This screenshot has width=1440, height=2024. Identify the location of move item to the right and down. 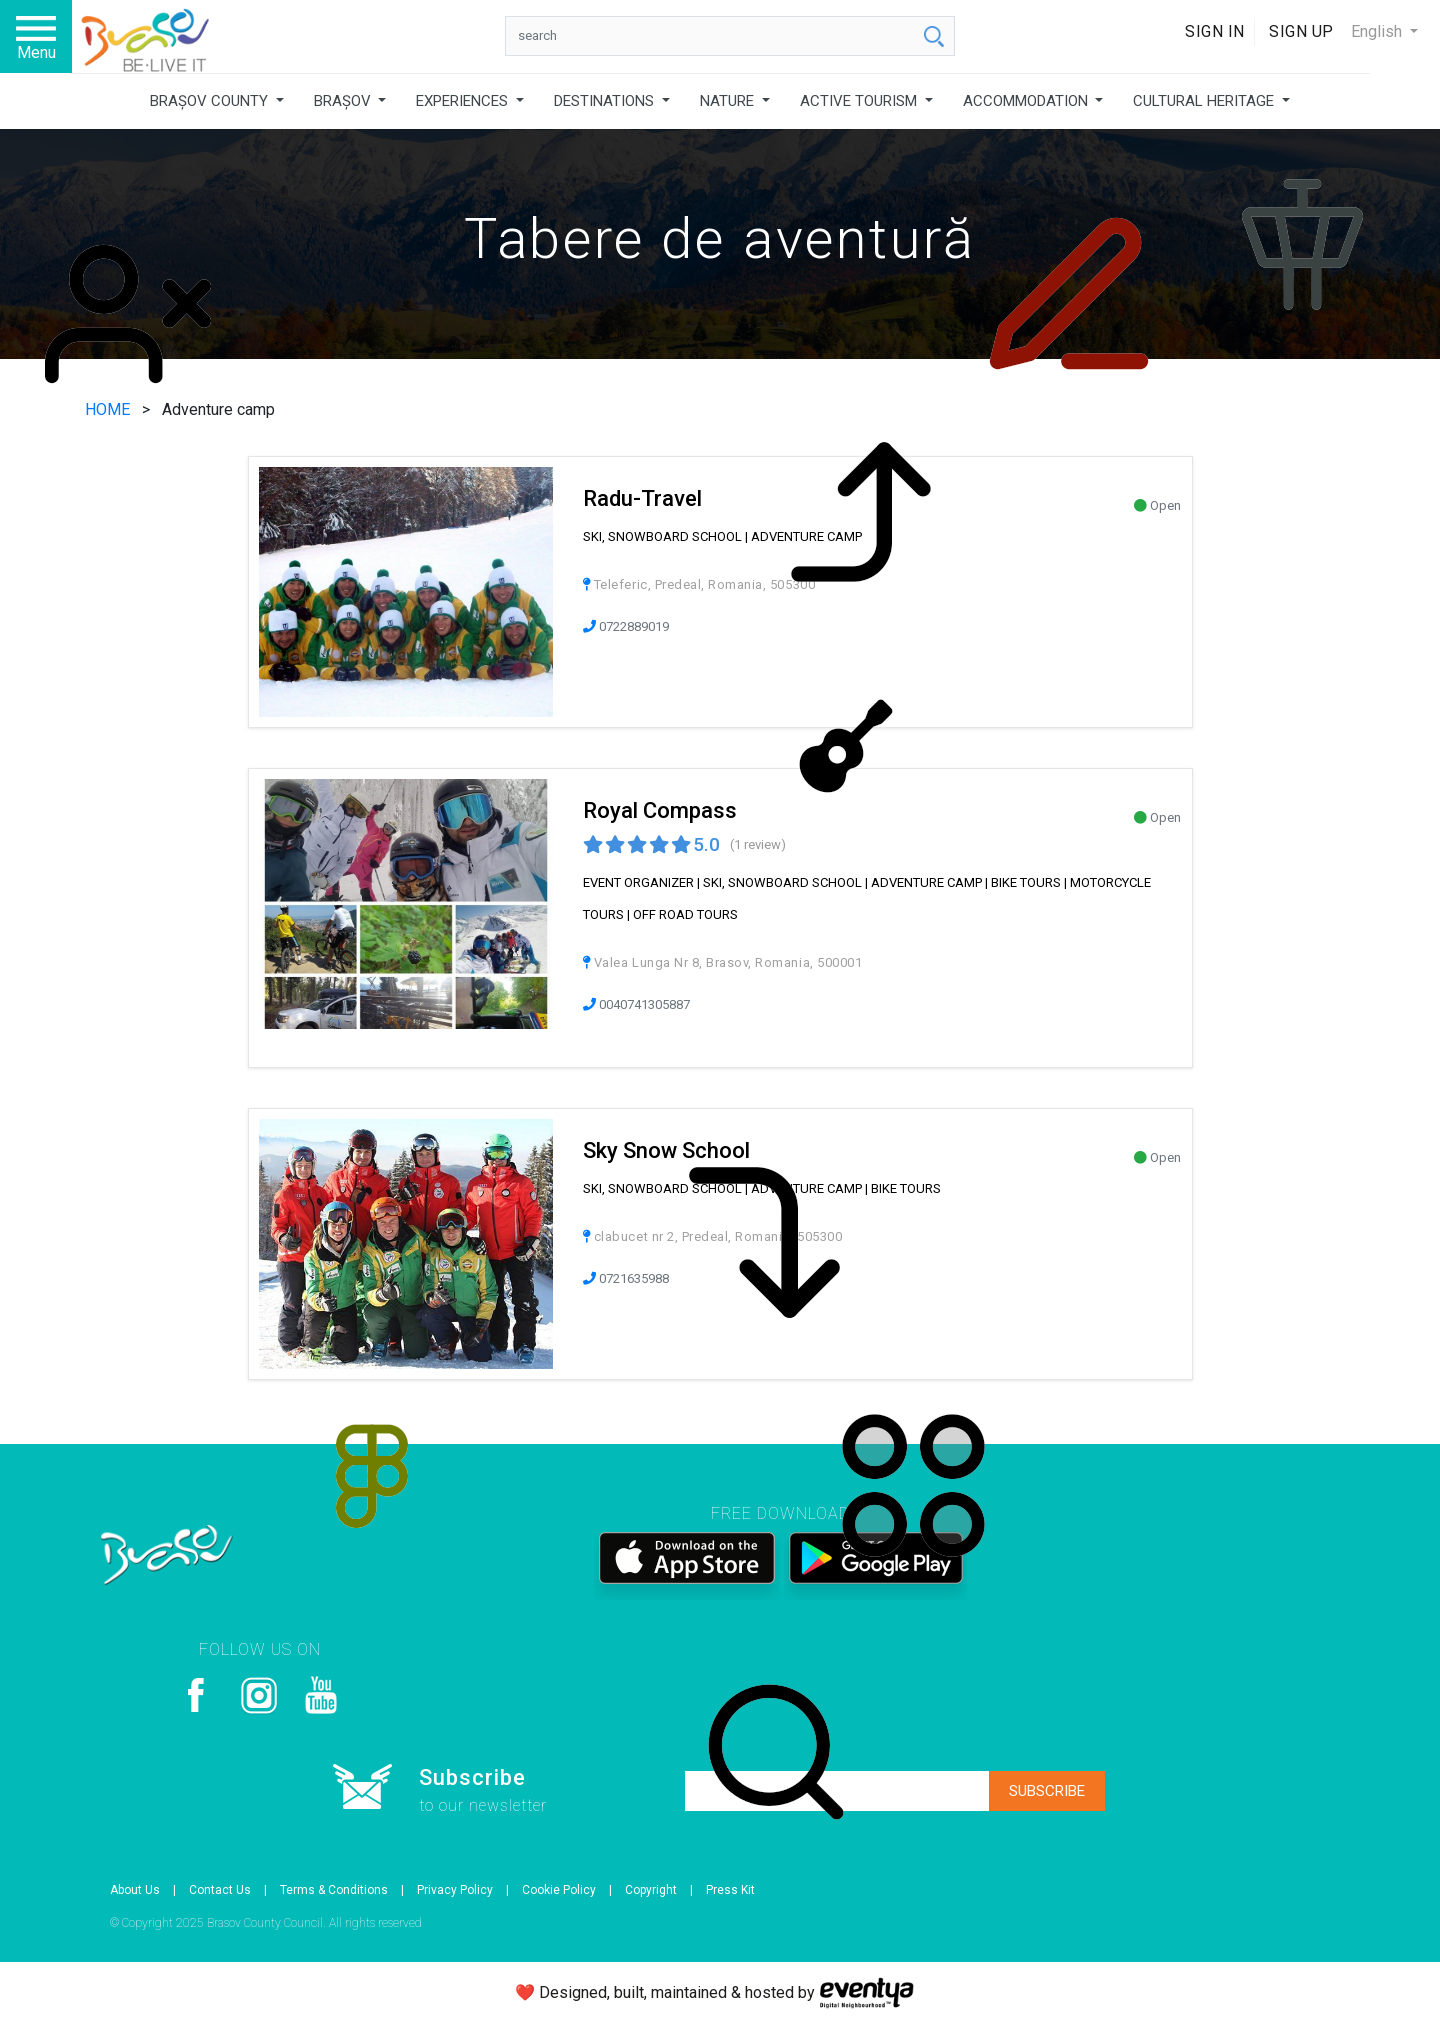
(764, 1242).